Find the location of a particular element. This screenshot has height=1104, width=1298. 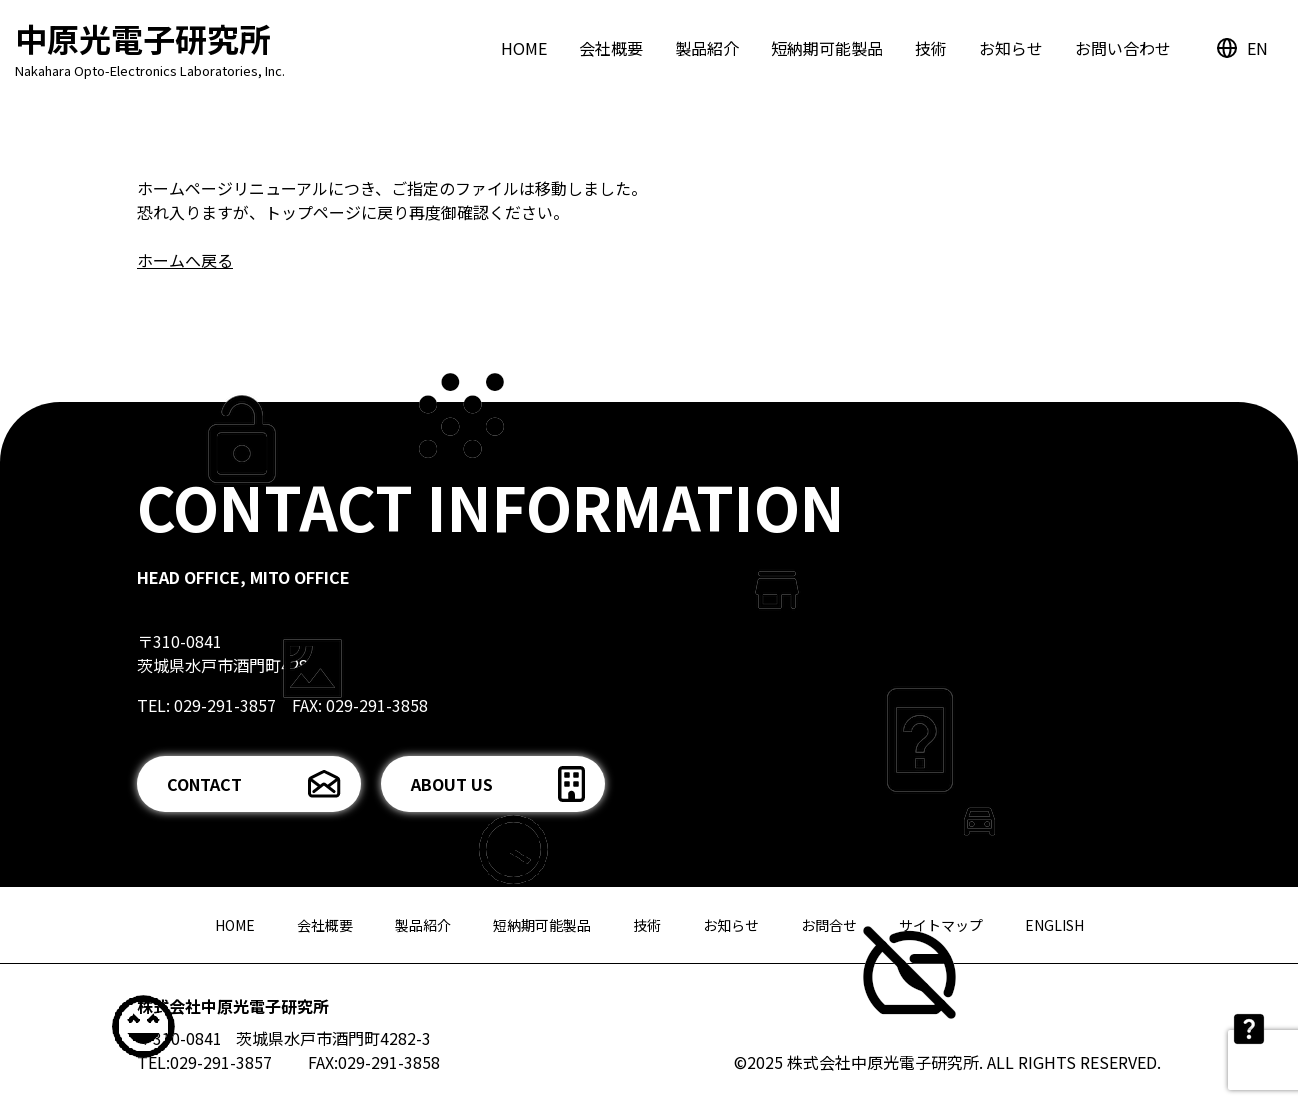

switch to satellite map view is located at coordinates (312, 668).